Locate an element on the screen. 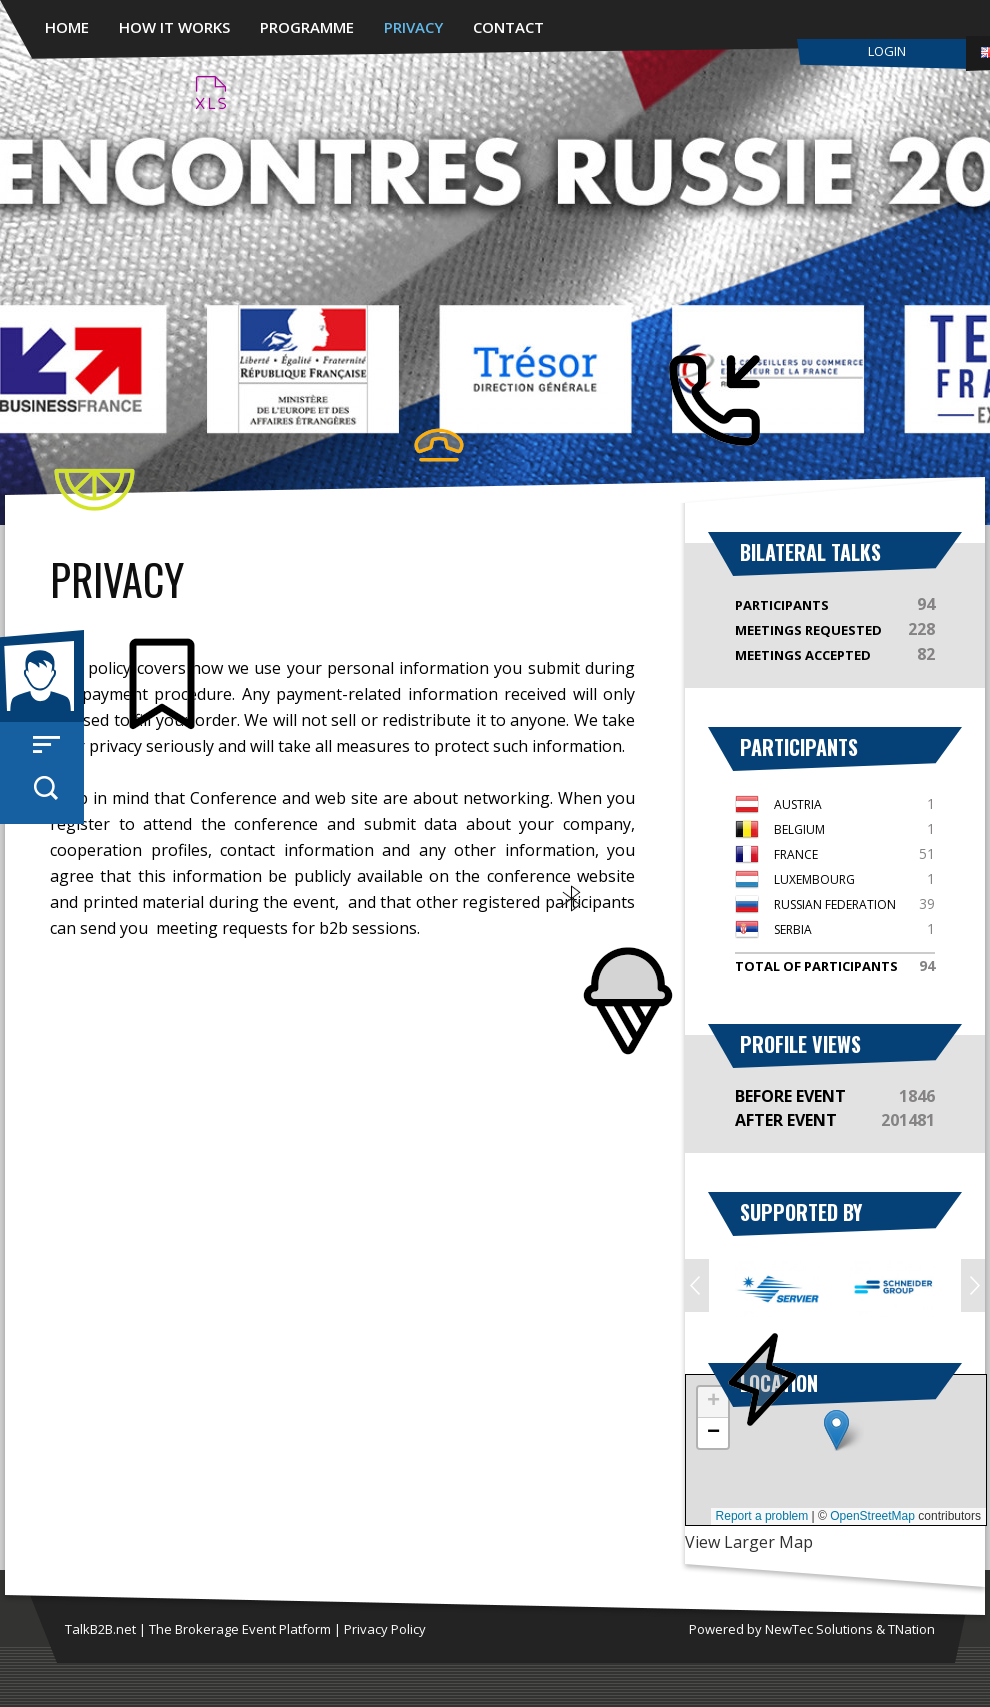  indicates citrus or fruit-related content is located at coordinates (94, 483).